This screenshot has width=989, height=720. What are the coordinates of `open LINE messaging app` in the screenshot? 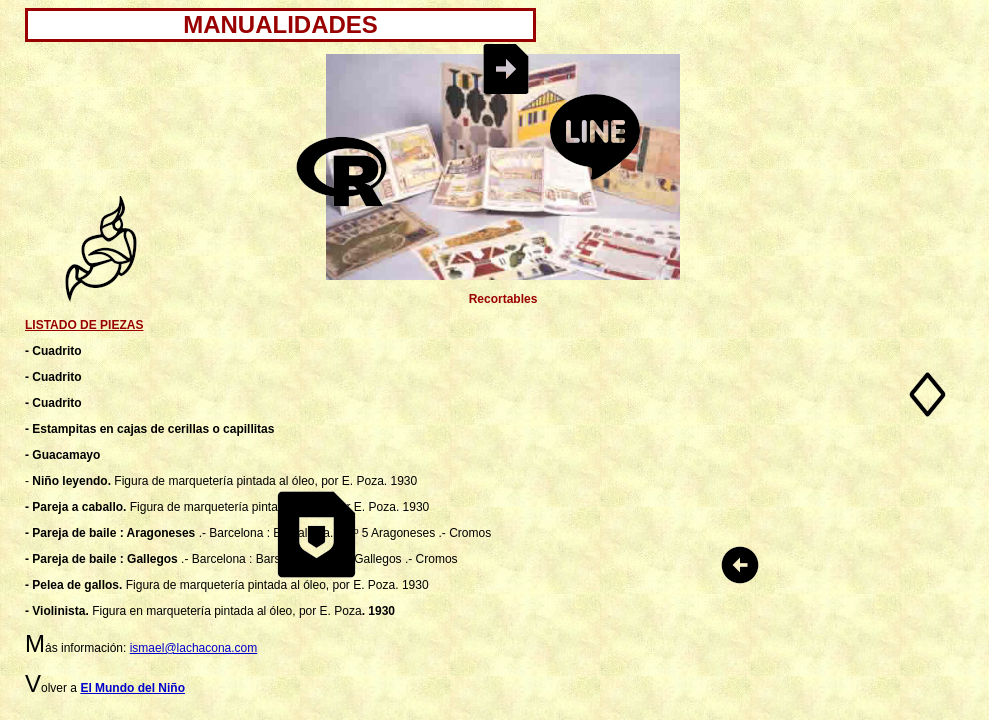 It's located at (595, 137).